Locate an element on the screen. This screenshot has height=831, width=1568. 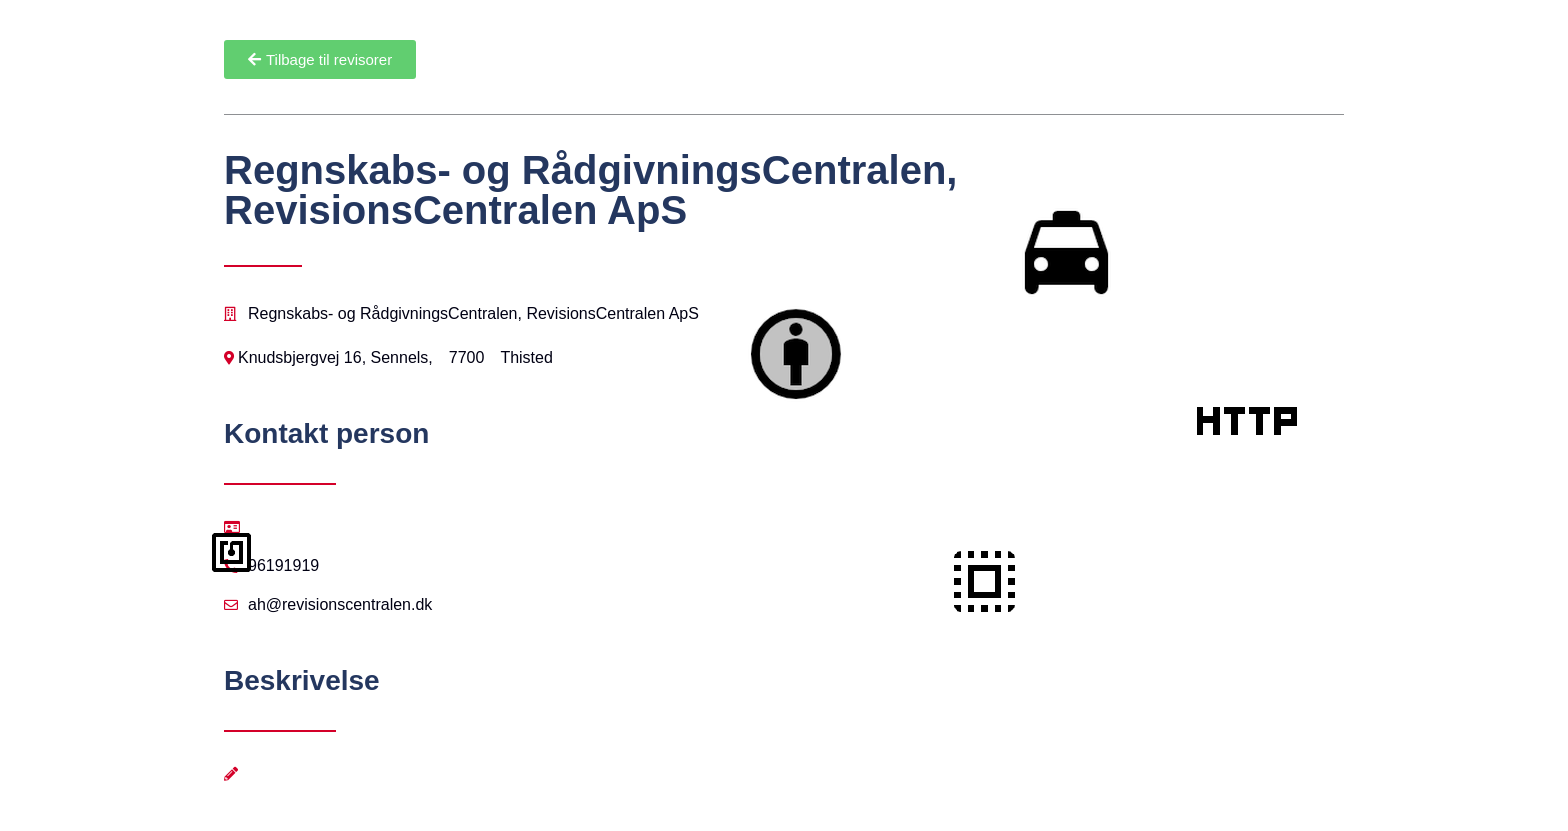
request a taxi or rideshare is located at coordinates (1066, 252).